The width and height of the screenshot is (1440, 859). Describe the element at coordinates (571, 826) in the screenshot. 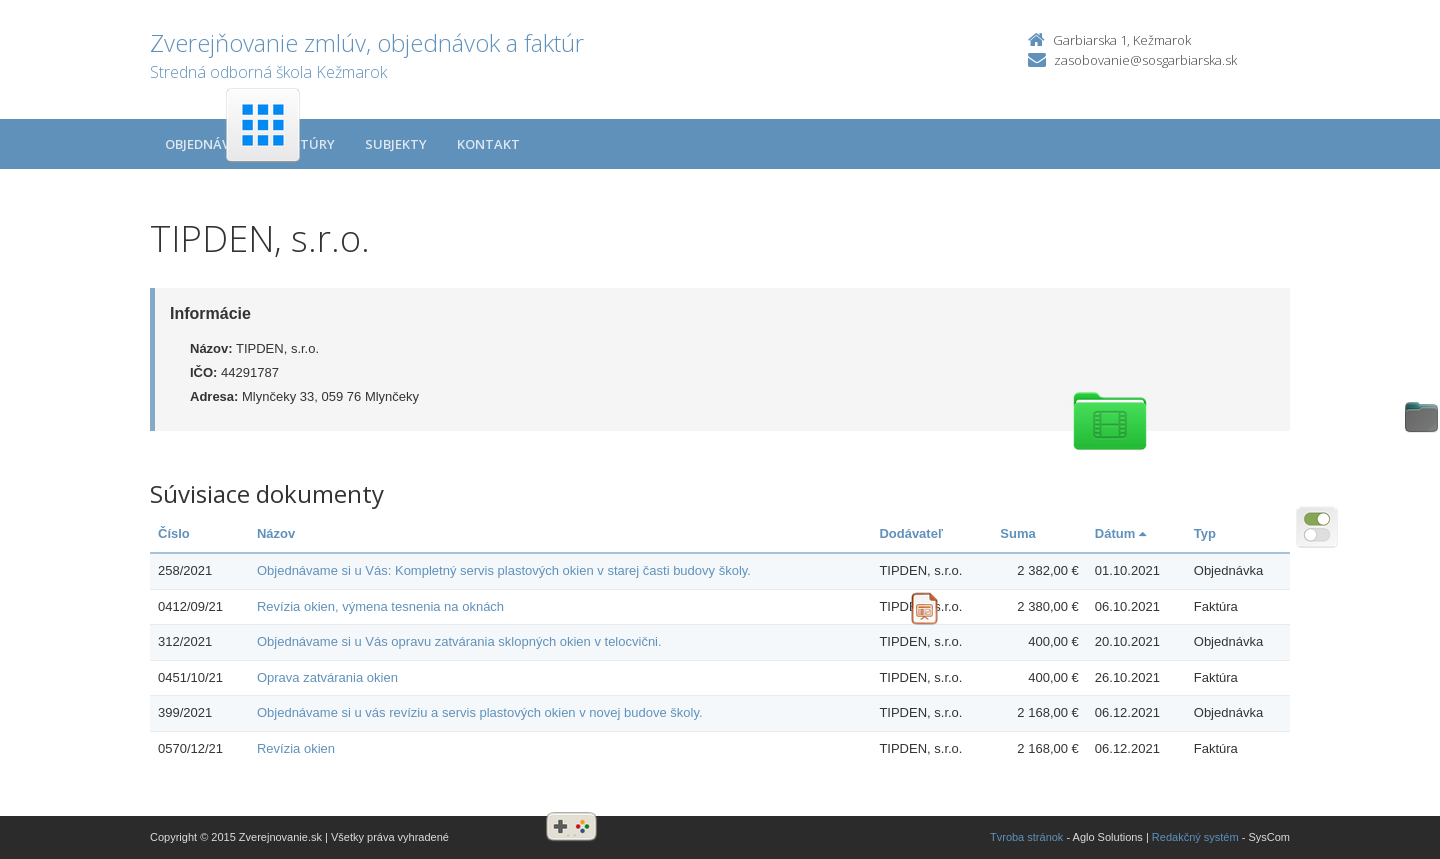

I see `open games and entertainment apps` at that location.